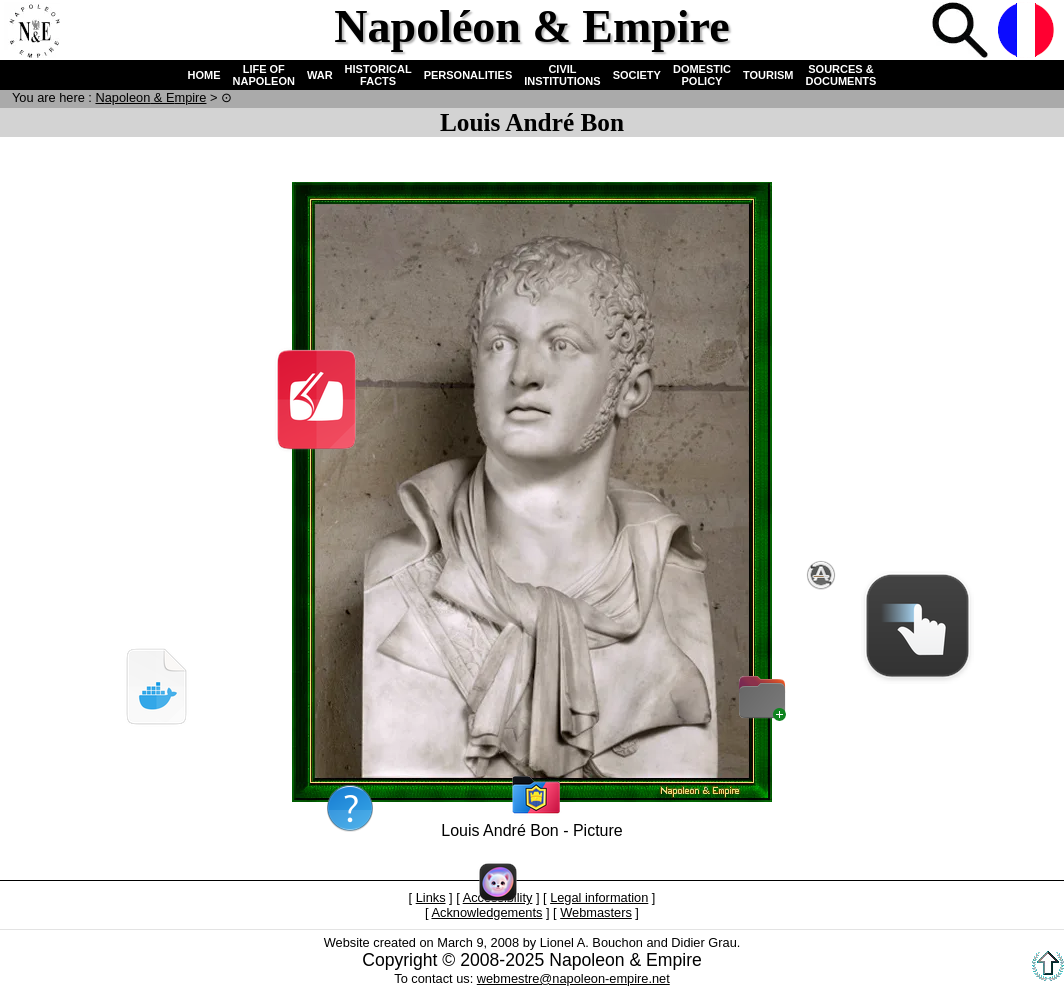 Image resolution: width=1064 pixels, height=986 pixels. I want to click on open the software updater application, so click(821, 575).